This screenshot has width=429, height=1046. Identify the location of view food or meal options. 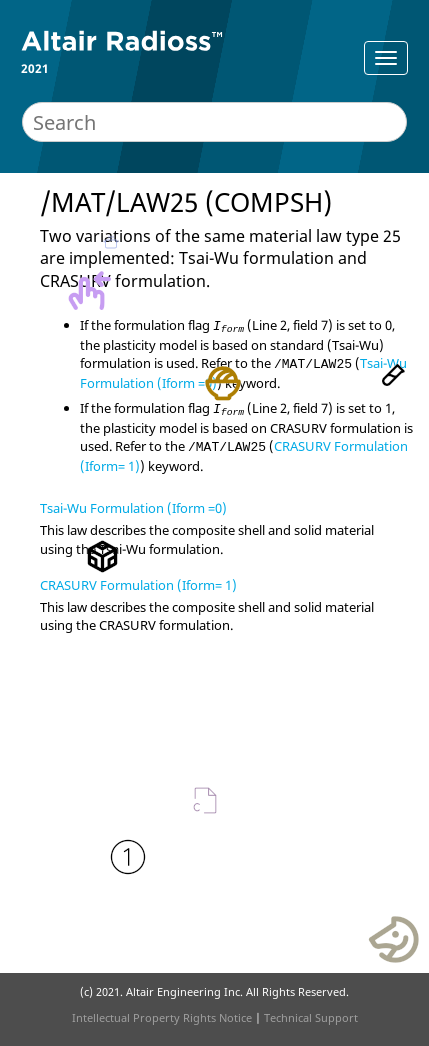
(223, 384).